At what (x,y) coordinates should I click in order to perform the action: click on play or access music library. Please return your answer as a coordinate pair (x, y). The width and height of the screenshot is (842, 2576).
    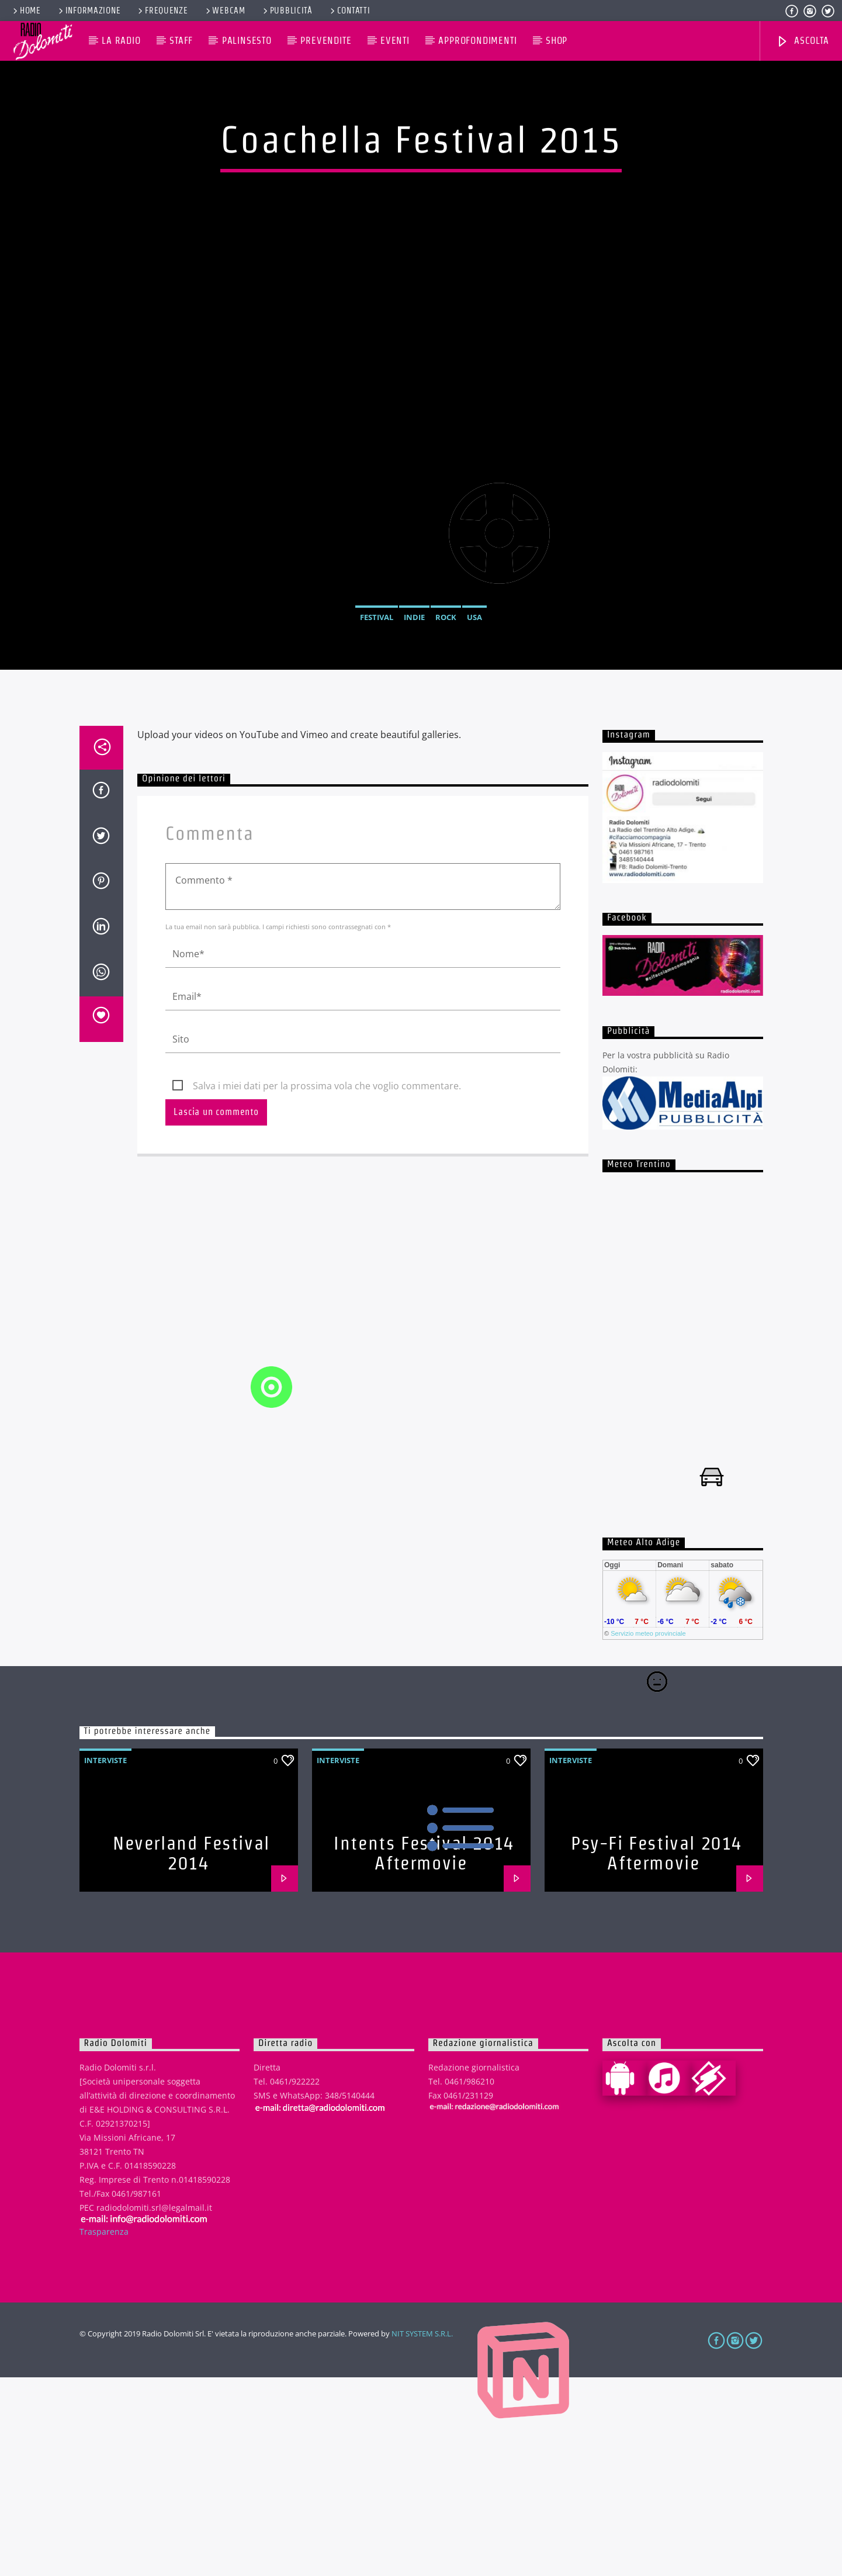
    Looking at the image, I should click on (271, 1387).